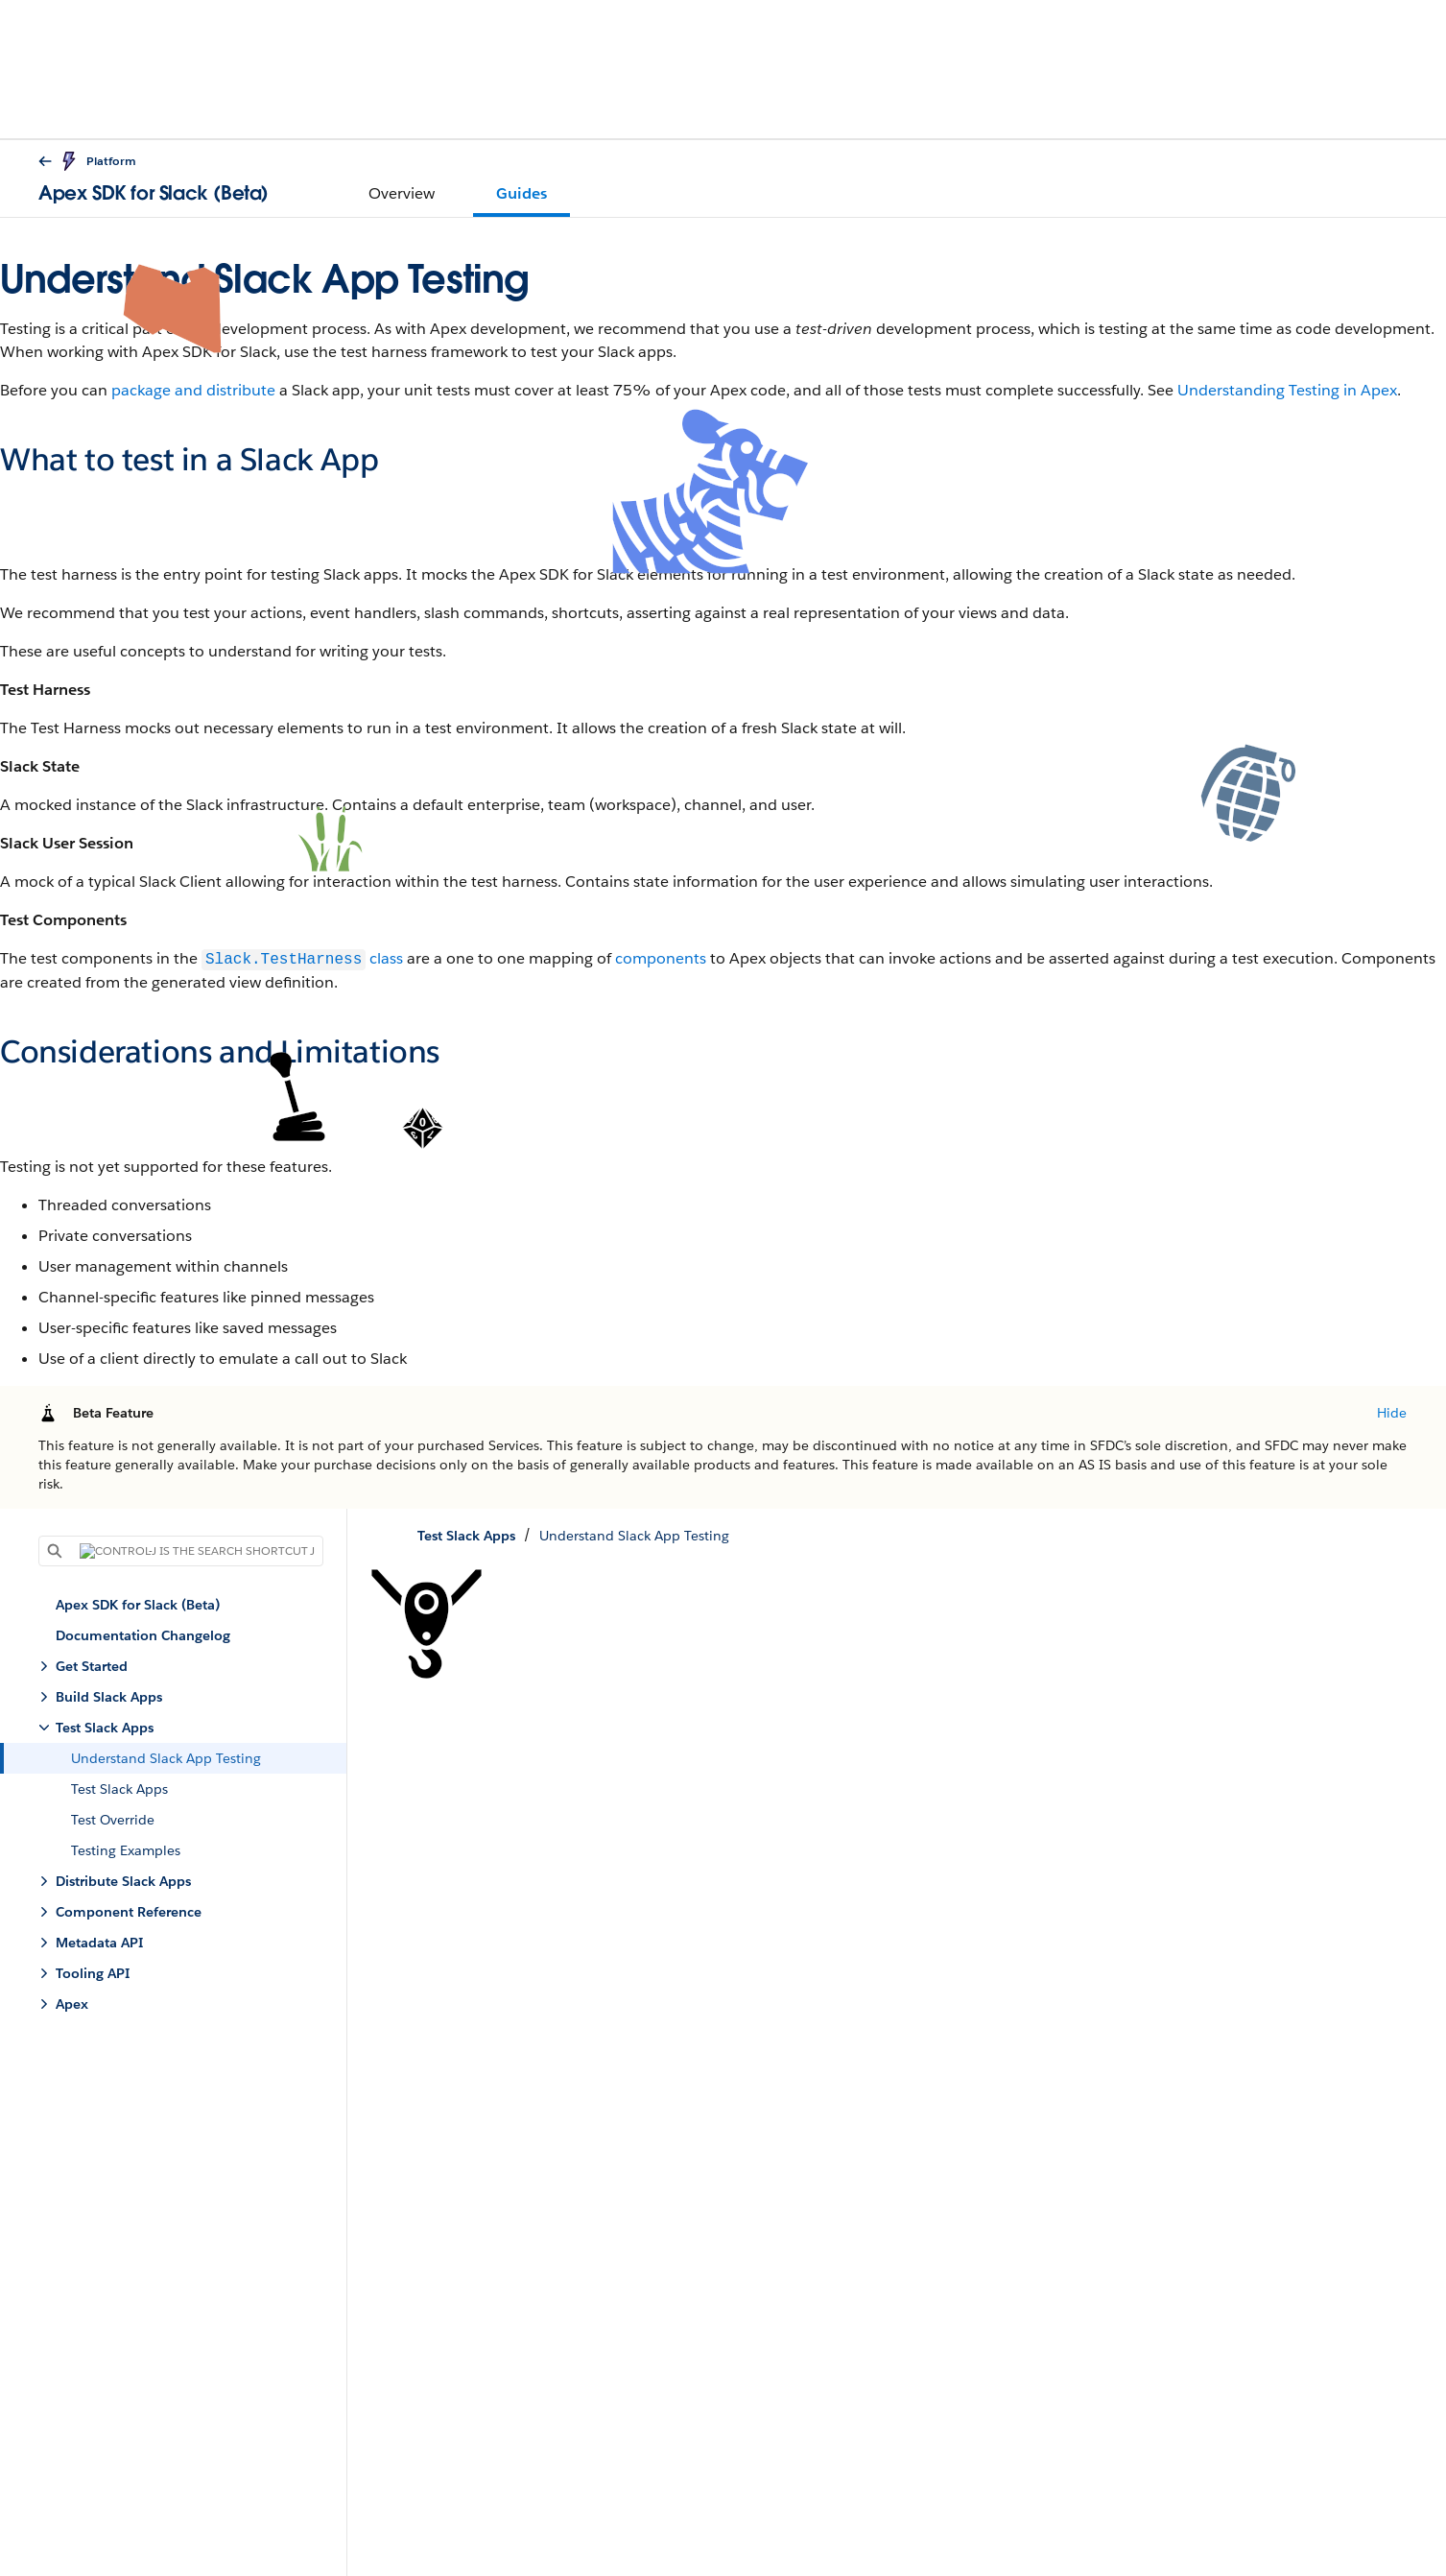 This screenshot has height=2576, width=1446. I want to click on select Libya on the map, so click(172, 308).